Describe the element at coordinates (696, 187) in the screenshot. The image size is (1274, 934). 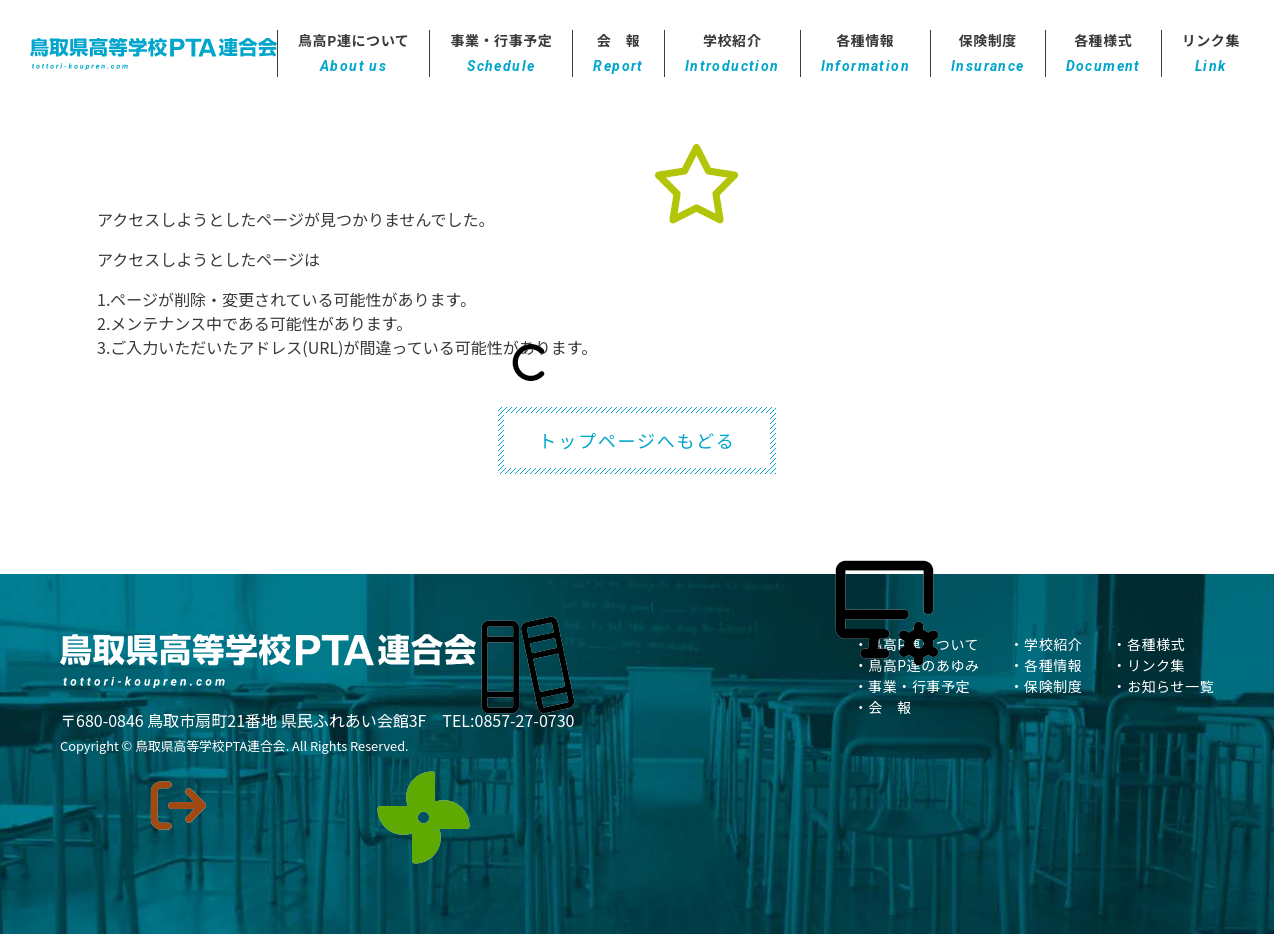
I see `add item to favorites` at that location.